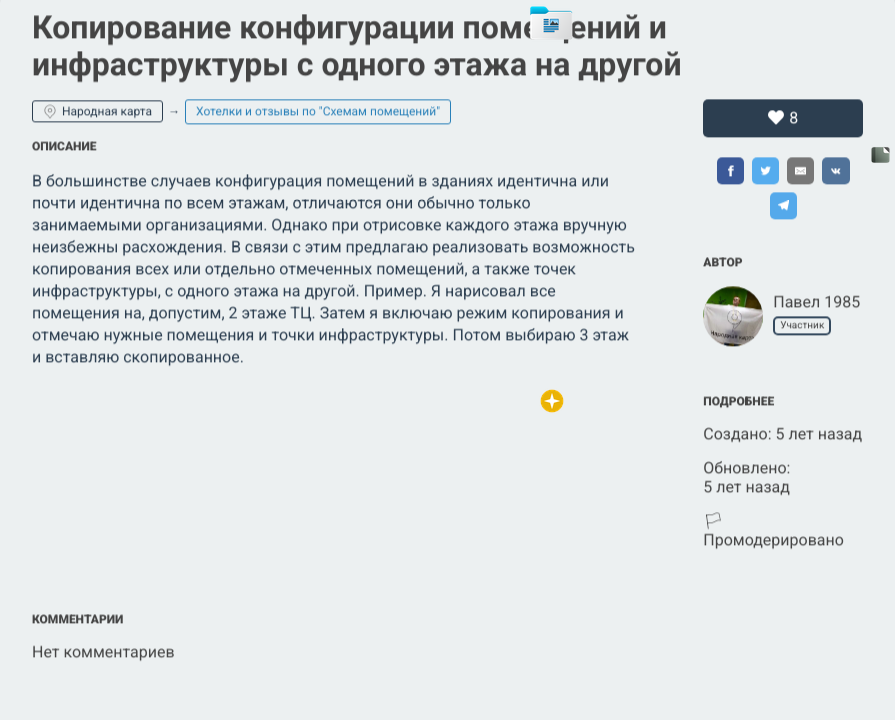 Image resolution: width=895 pixels, height=720 pixels. I want to click on open folder containing LibreOffice Writer documents, so click(551, 24).